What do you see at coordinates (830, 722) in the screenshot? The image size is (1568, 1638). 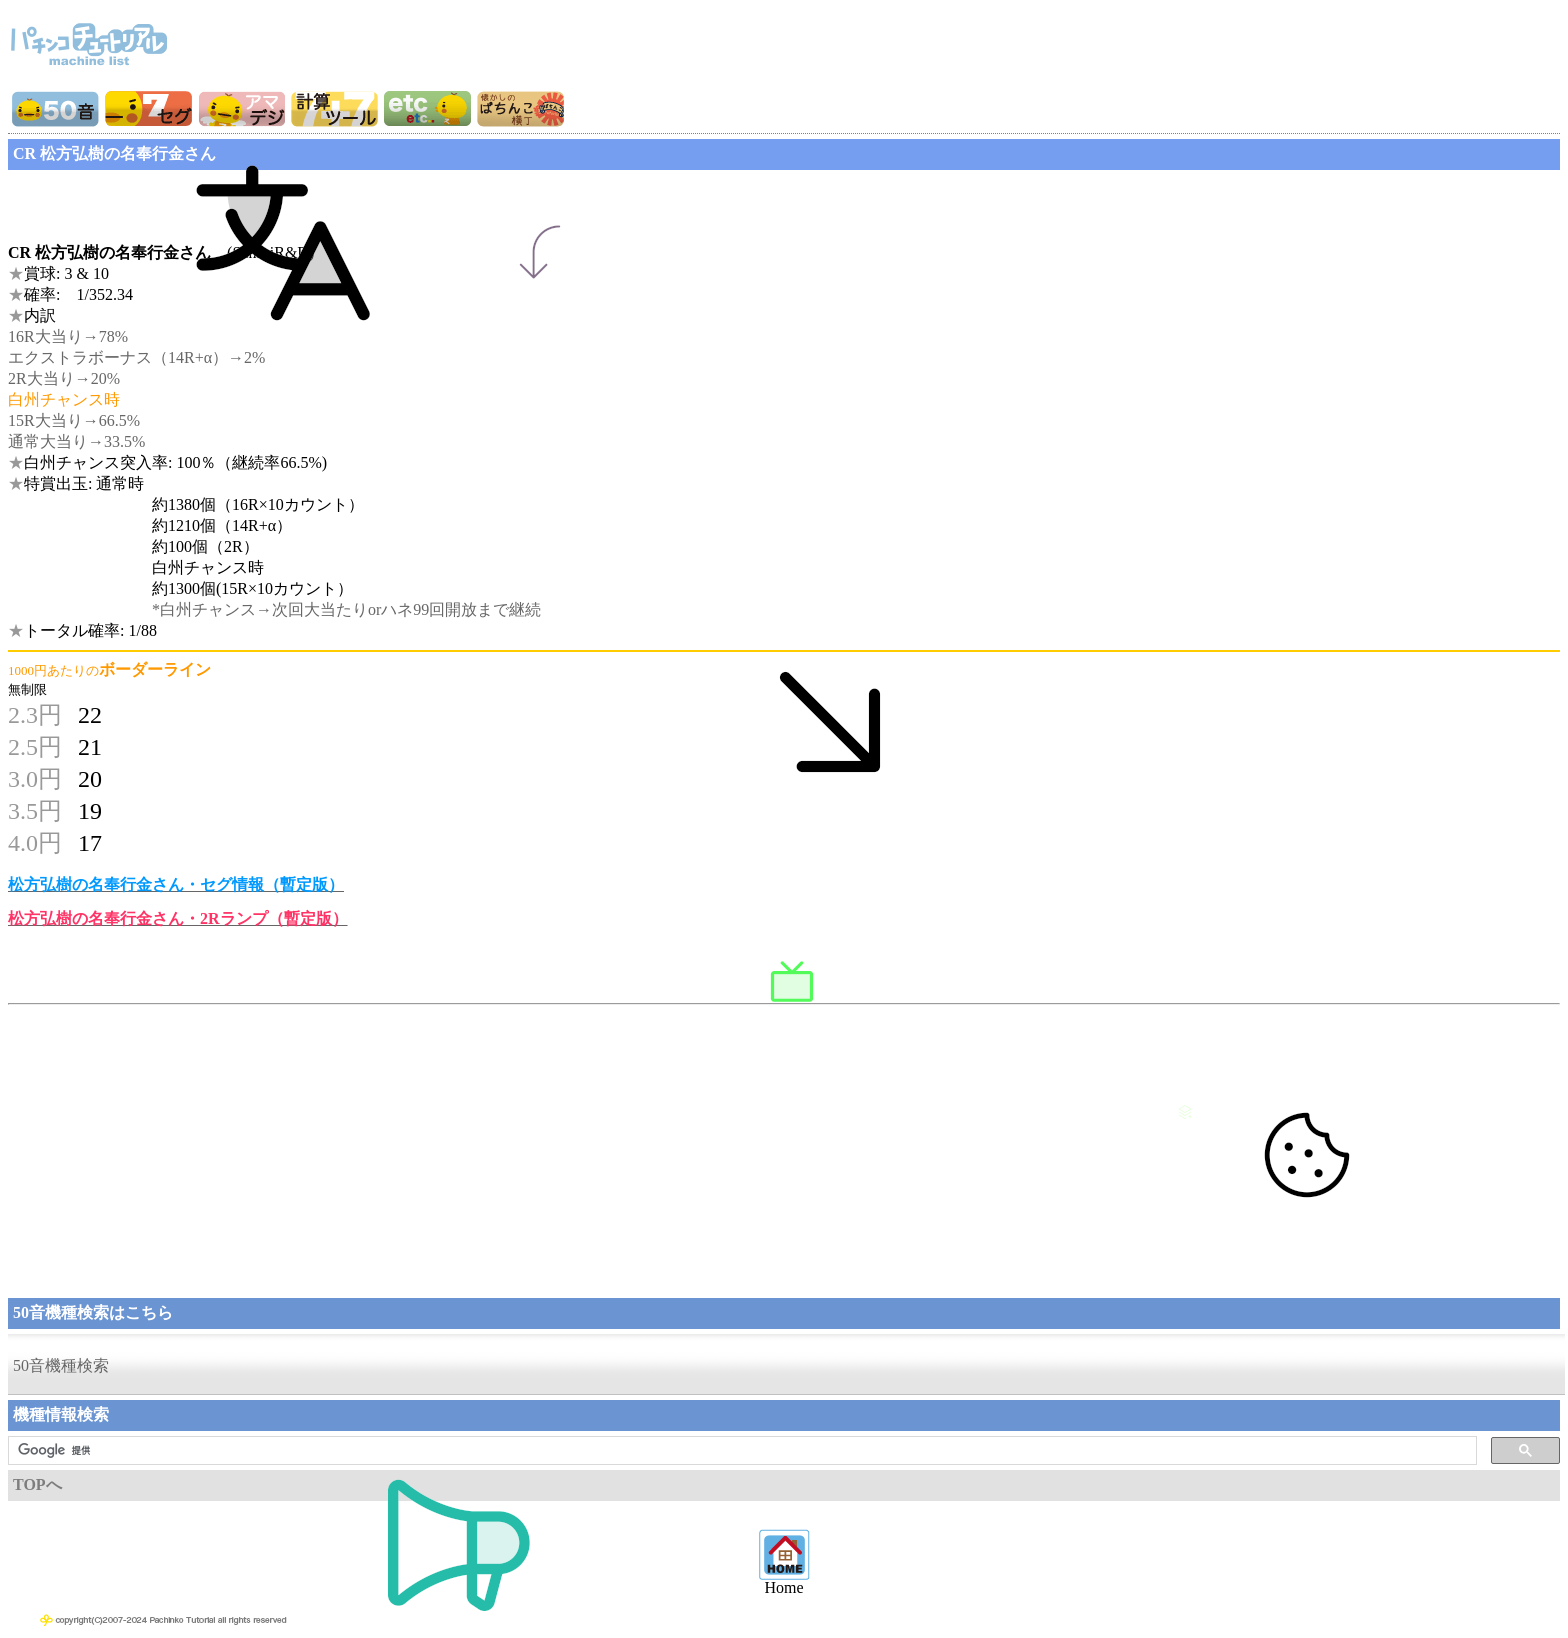 I see `navigate to the next item diagonally` at bounding box center [830, 722].